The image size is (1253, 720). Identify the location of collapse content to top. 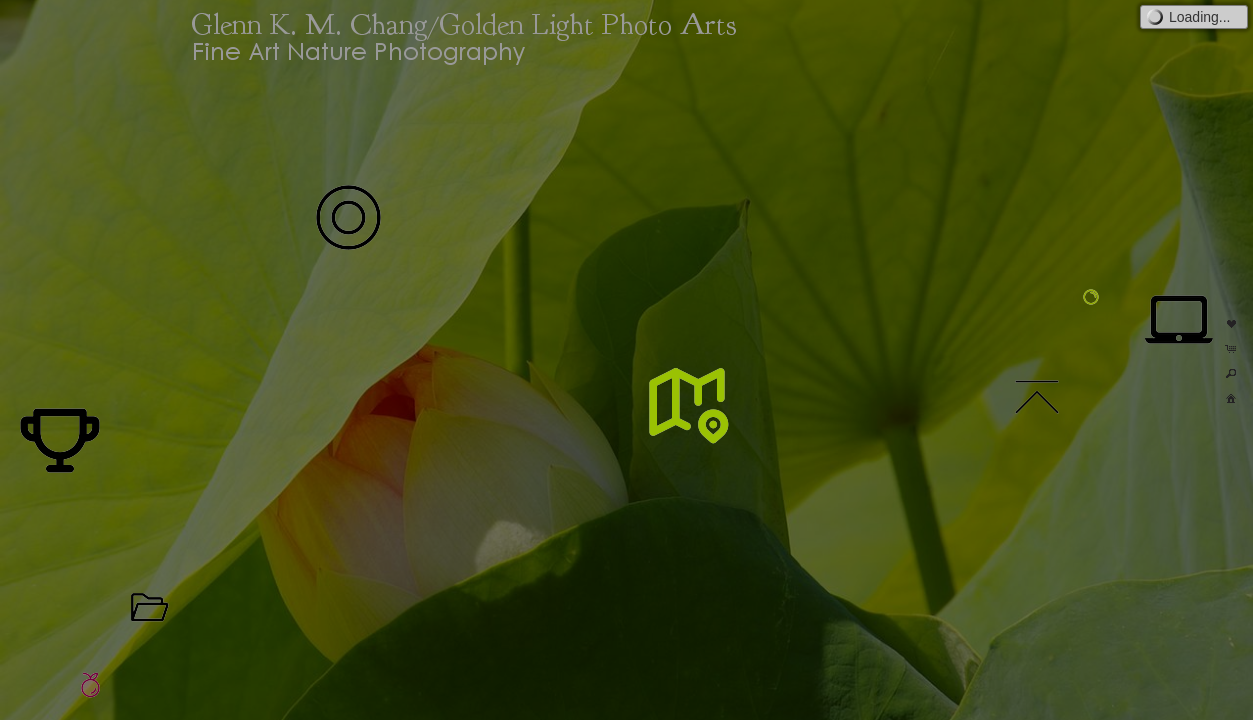
(1037, 396).